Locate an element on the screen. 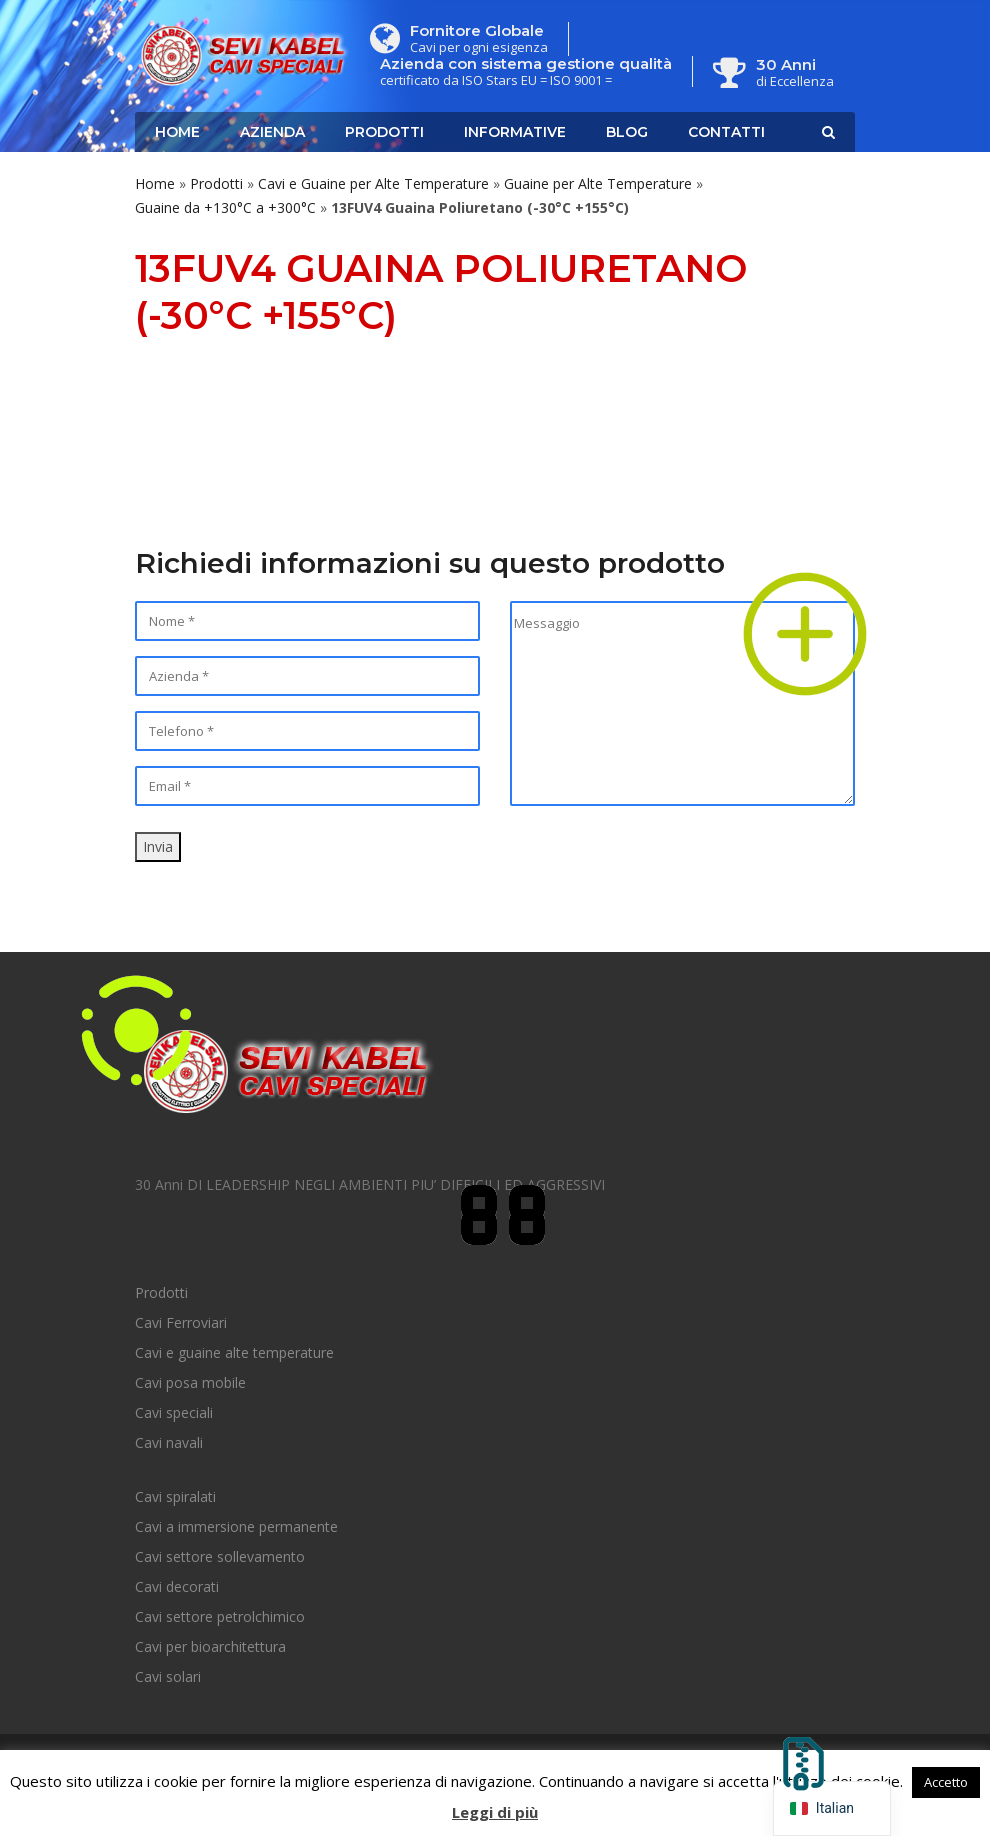 The height and width of the screenshot is (1836, 990). access science or chemistry features is located at coordinates (136, 1030).